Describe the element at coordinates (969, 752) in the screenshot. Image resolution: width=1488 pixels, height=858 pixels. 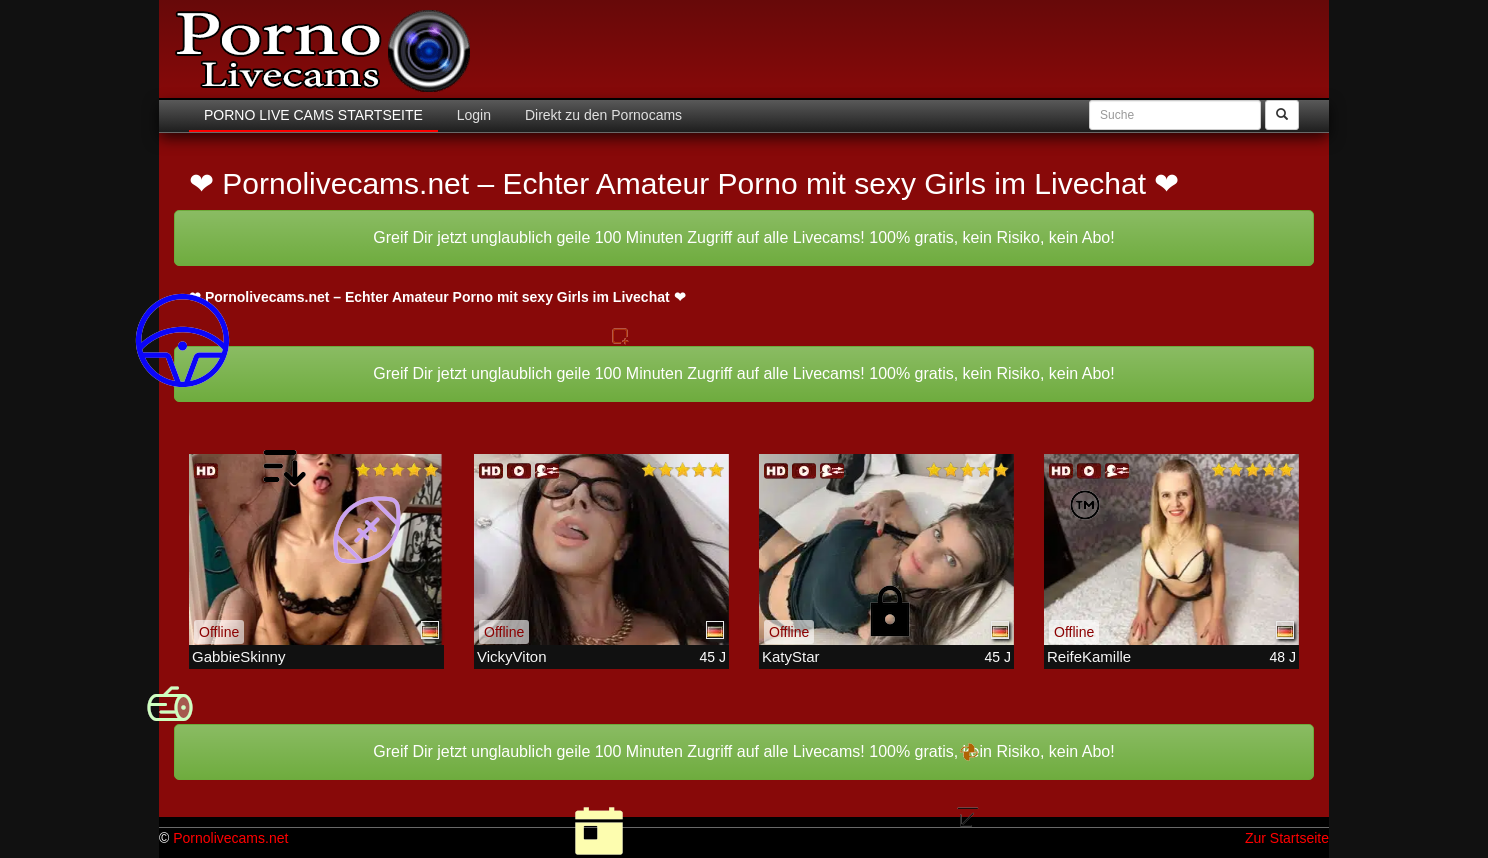
I see `open google photos` at that location.